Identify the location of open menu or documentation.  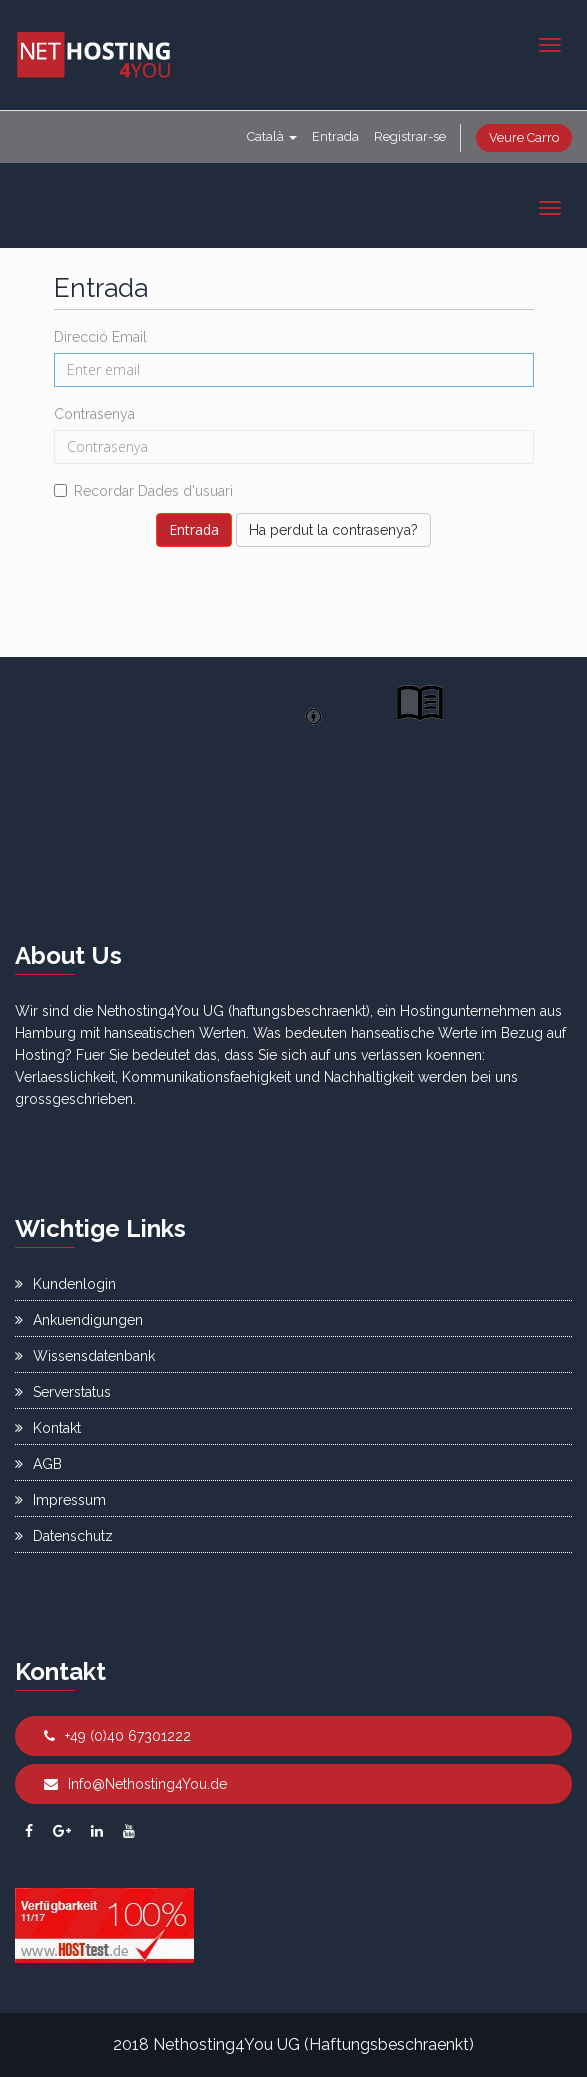
(420, 701).